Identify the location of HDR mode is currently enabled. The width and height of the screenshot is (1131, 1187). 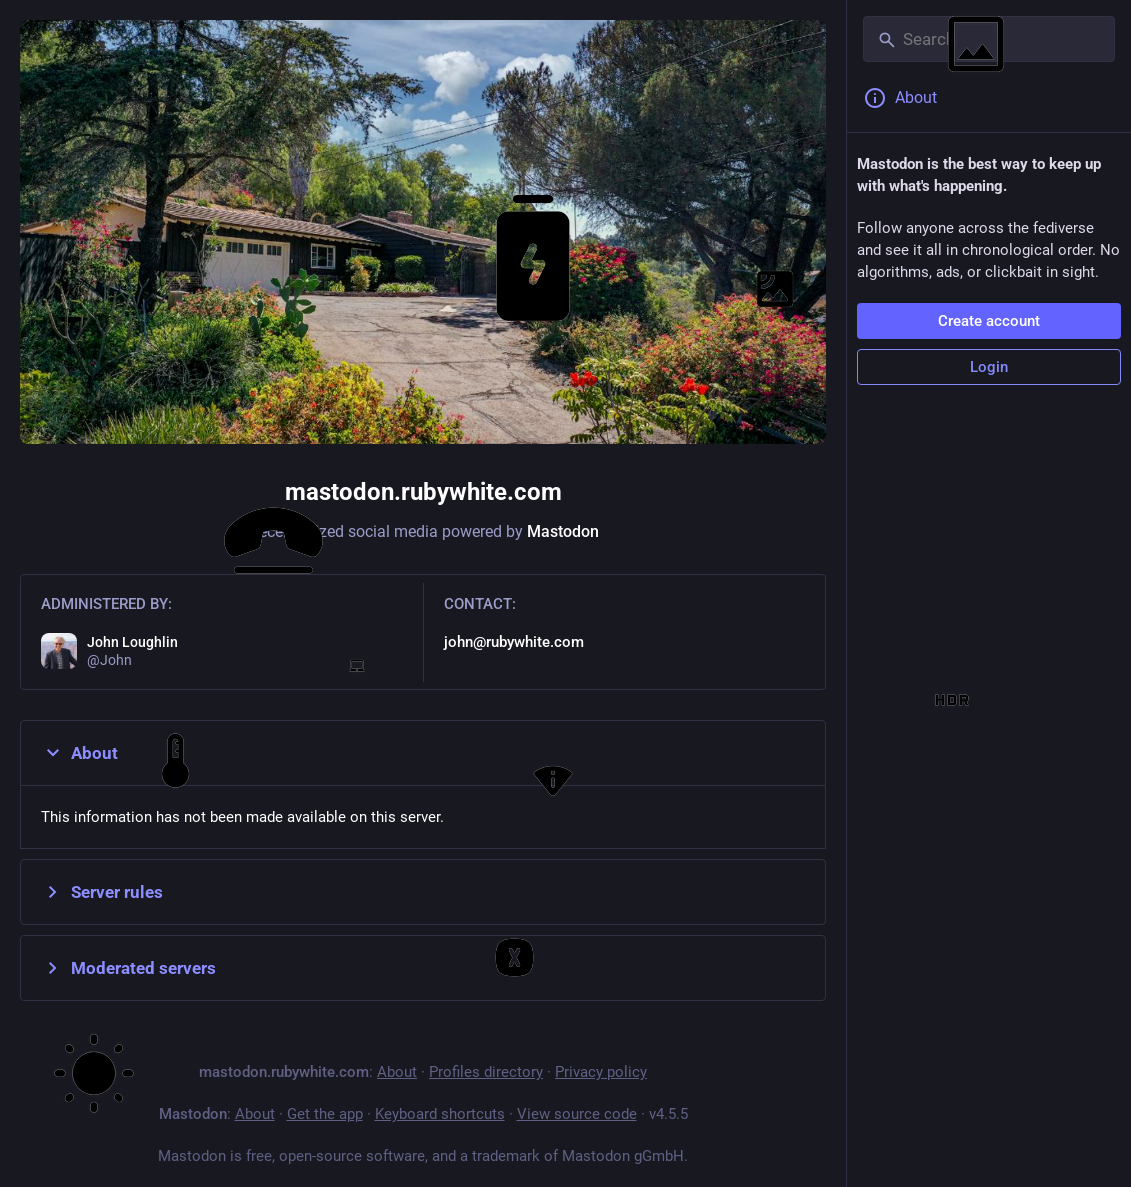
(952, 700).